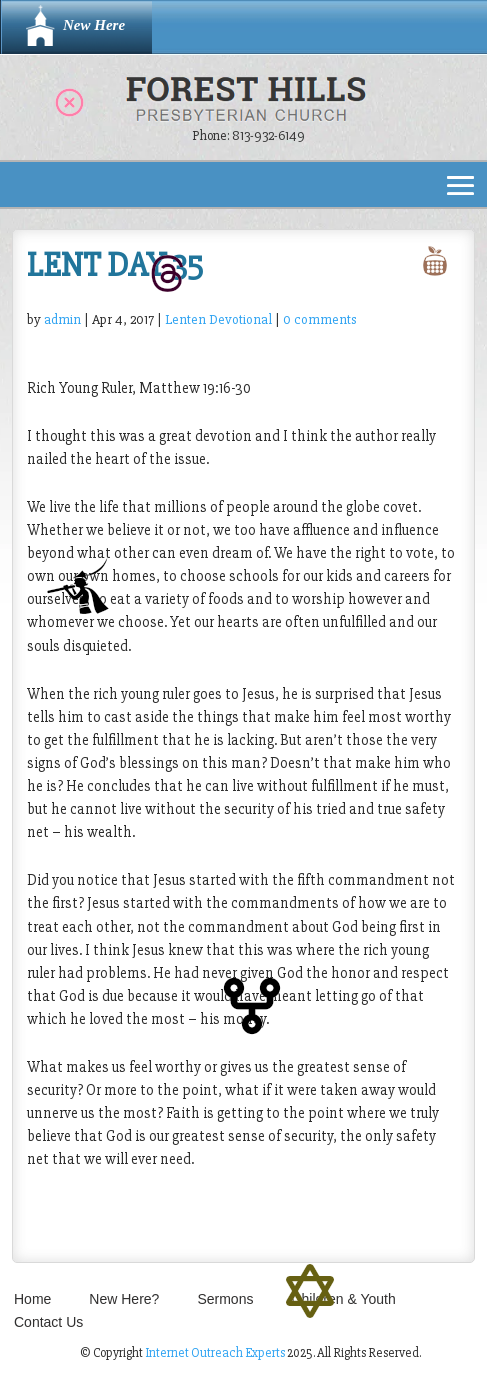 The height and width of the screenshot is (1380, 487). Describe the element at coordinates (435, 261) in the screenshot. I see `nutritionix logo` at that location.